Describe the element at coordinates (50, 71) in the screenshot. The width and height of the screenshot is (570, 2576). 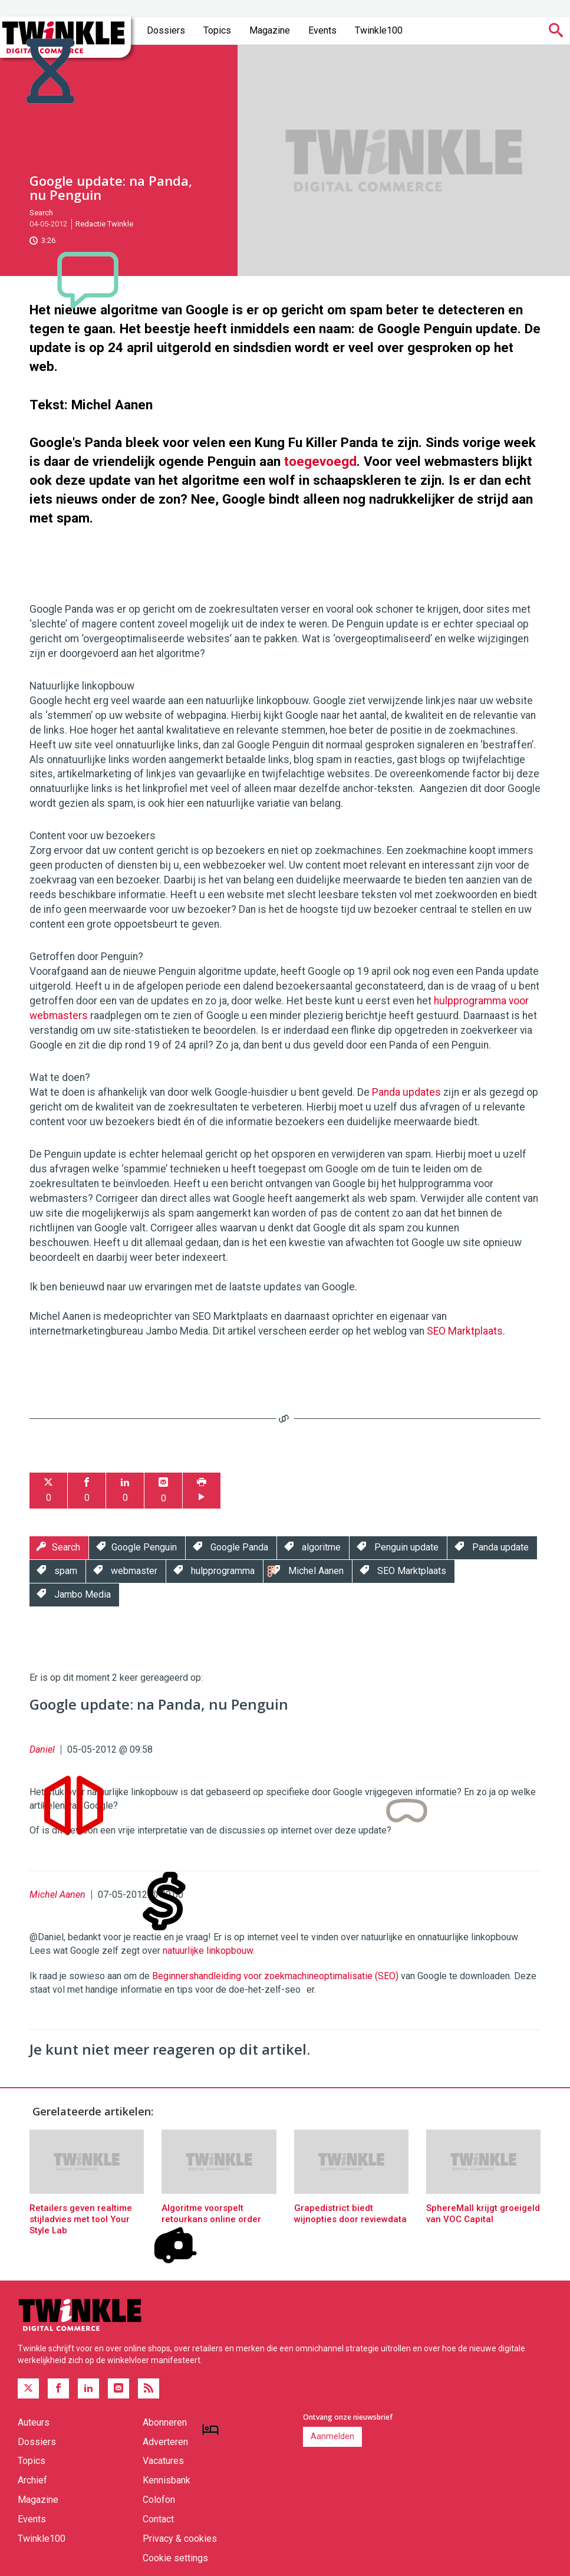
I see `indicates a loading or waiting state` at that location.